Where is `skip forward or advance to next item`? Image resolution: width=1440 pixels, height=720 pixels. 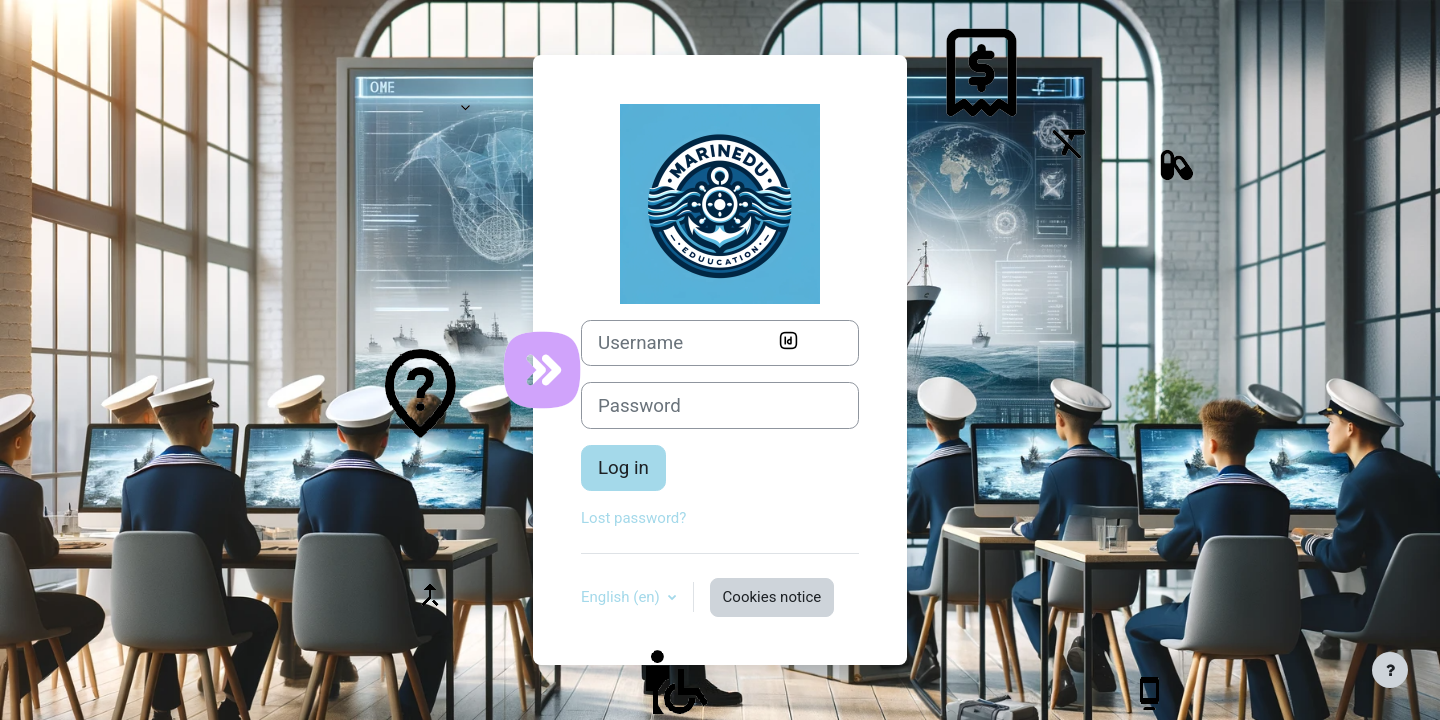 skip forward or advance to next item is located at coordinates (542, 370).